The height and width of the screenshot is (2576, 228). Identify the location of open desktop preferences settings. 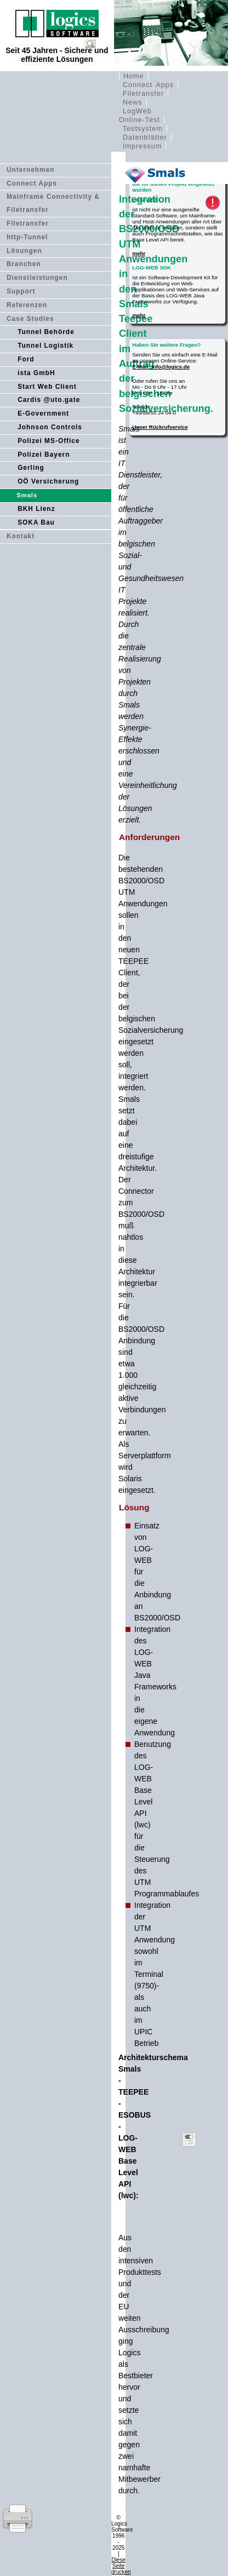
(189, 2140).